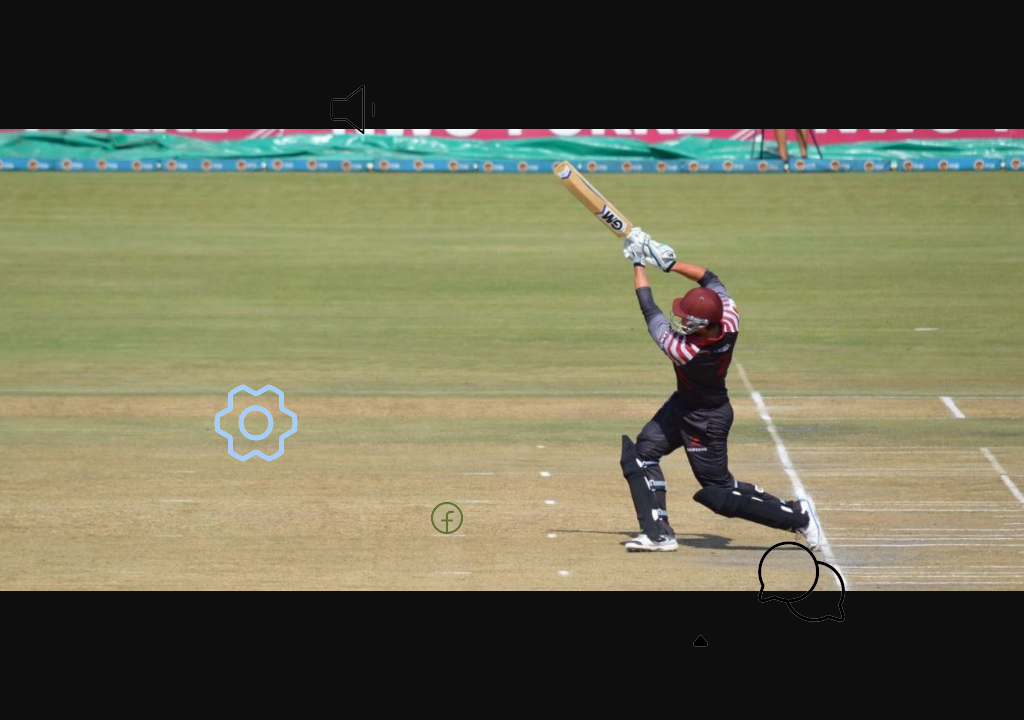 This screenshot has height=720, width=1024. What do you see at coordinates (700, 641) in the screenshot?
I see `scroll to top of page` at bounding box center [700, 641].